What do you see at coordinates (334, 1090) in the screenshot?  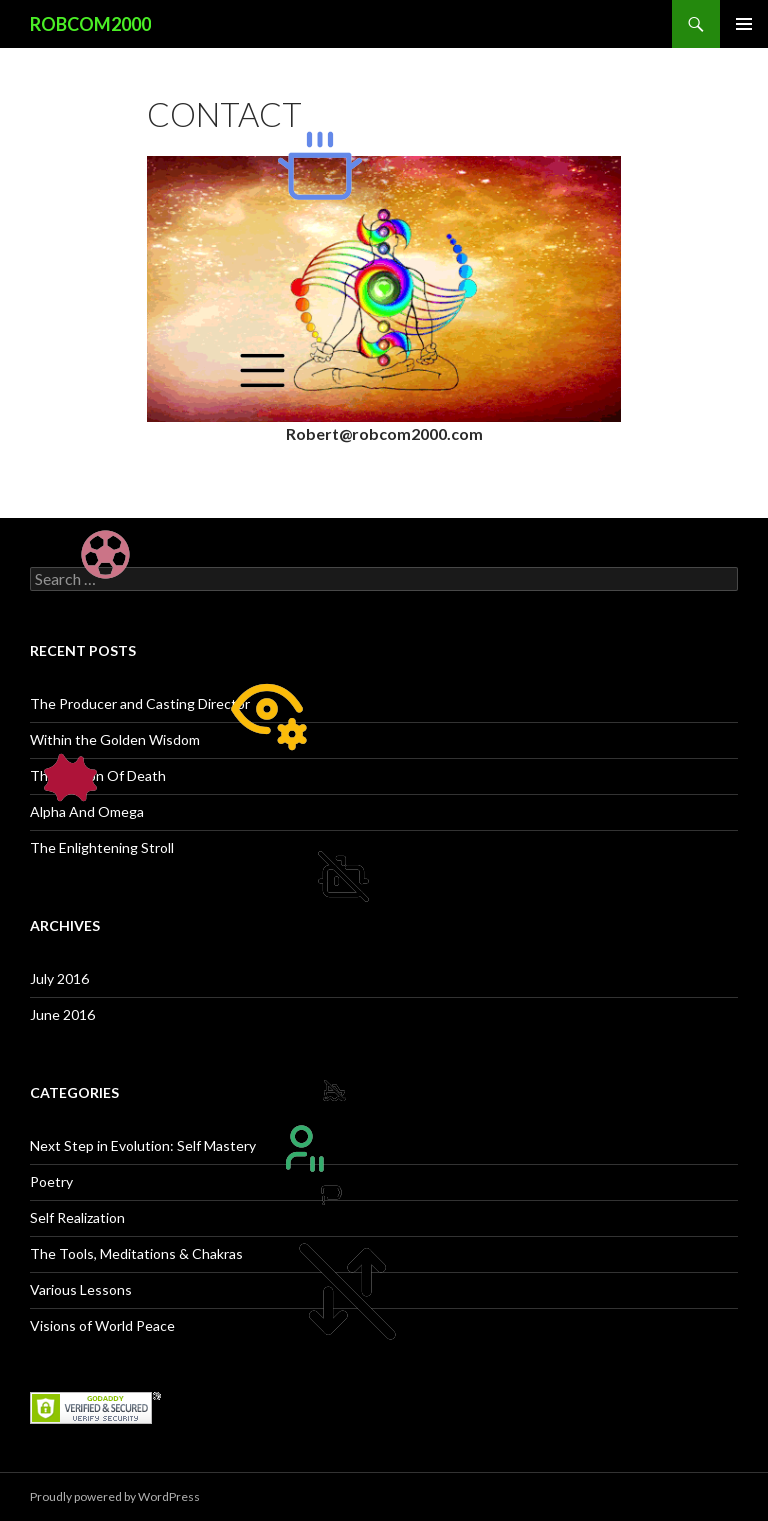 I see `shipping unavailable for this item` at bounding box center [334, 1090].